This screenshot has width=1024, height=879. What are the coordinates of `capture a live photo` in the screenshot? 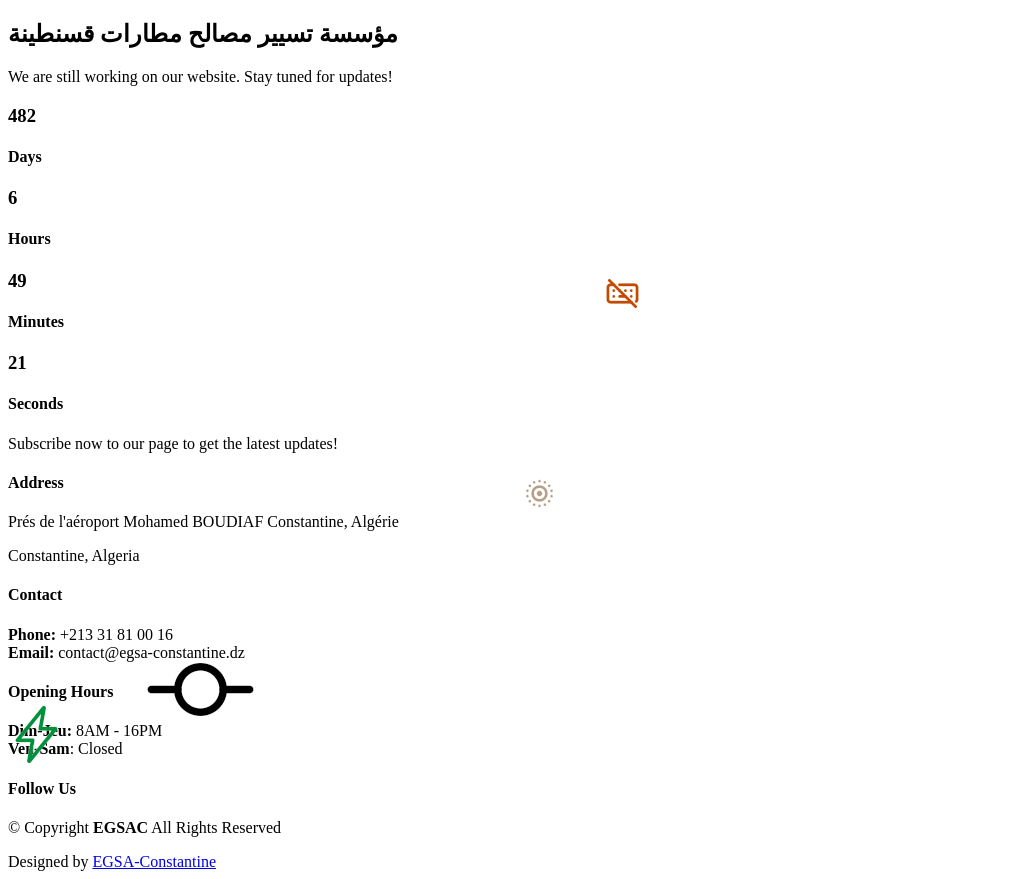 It's located at (539, 493).